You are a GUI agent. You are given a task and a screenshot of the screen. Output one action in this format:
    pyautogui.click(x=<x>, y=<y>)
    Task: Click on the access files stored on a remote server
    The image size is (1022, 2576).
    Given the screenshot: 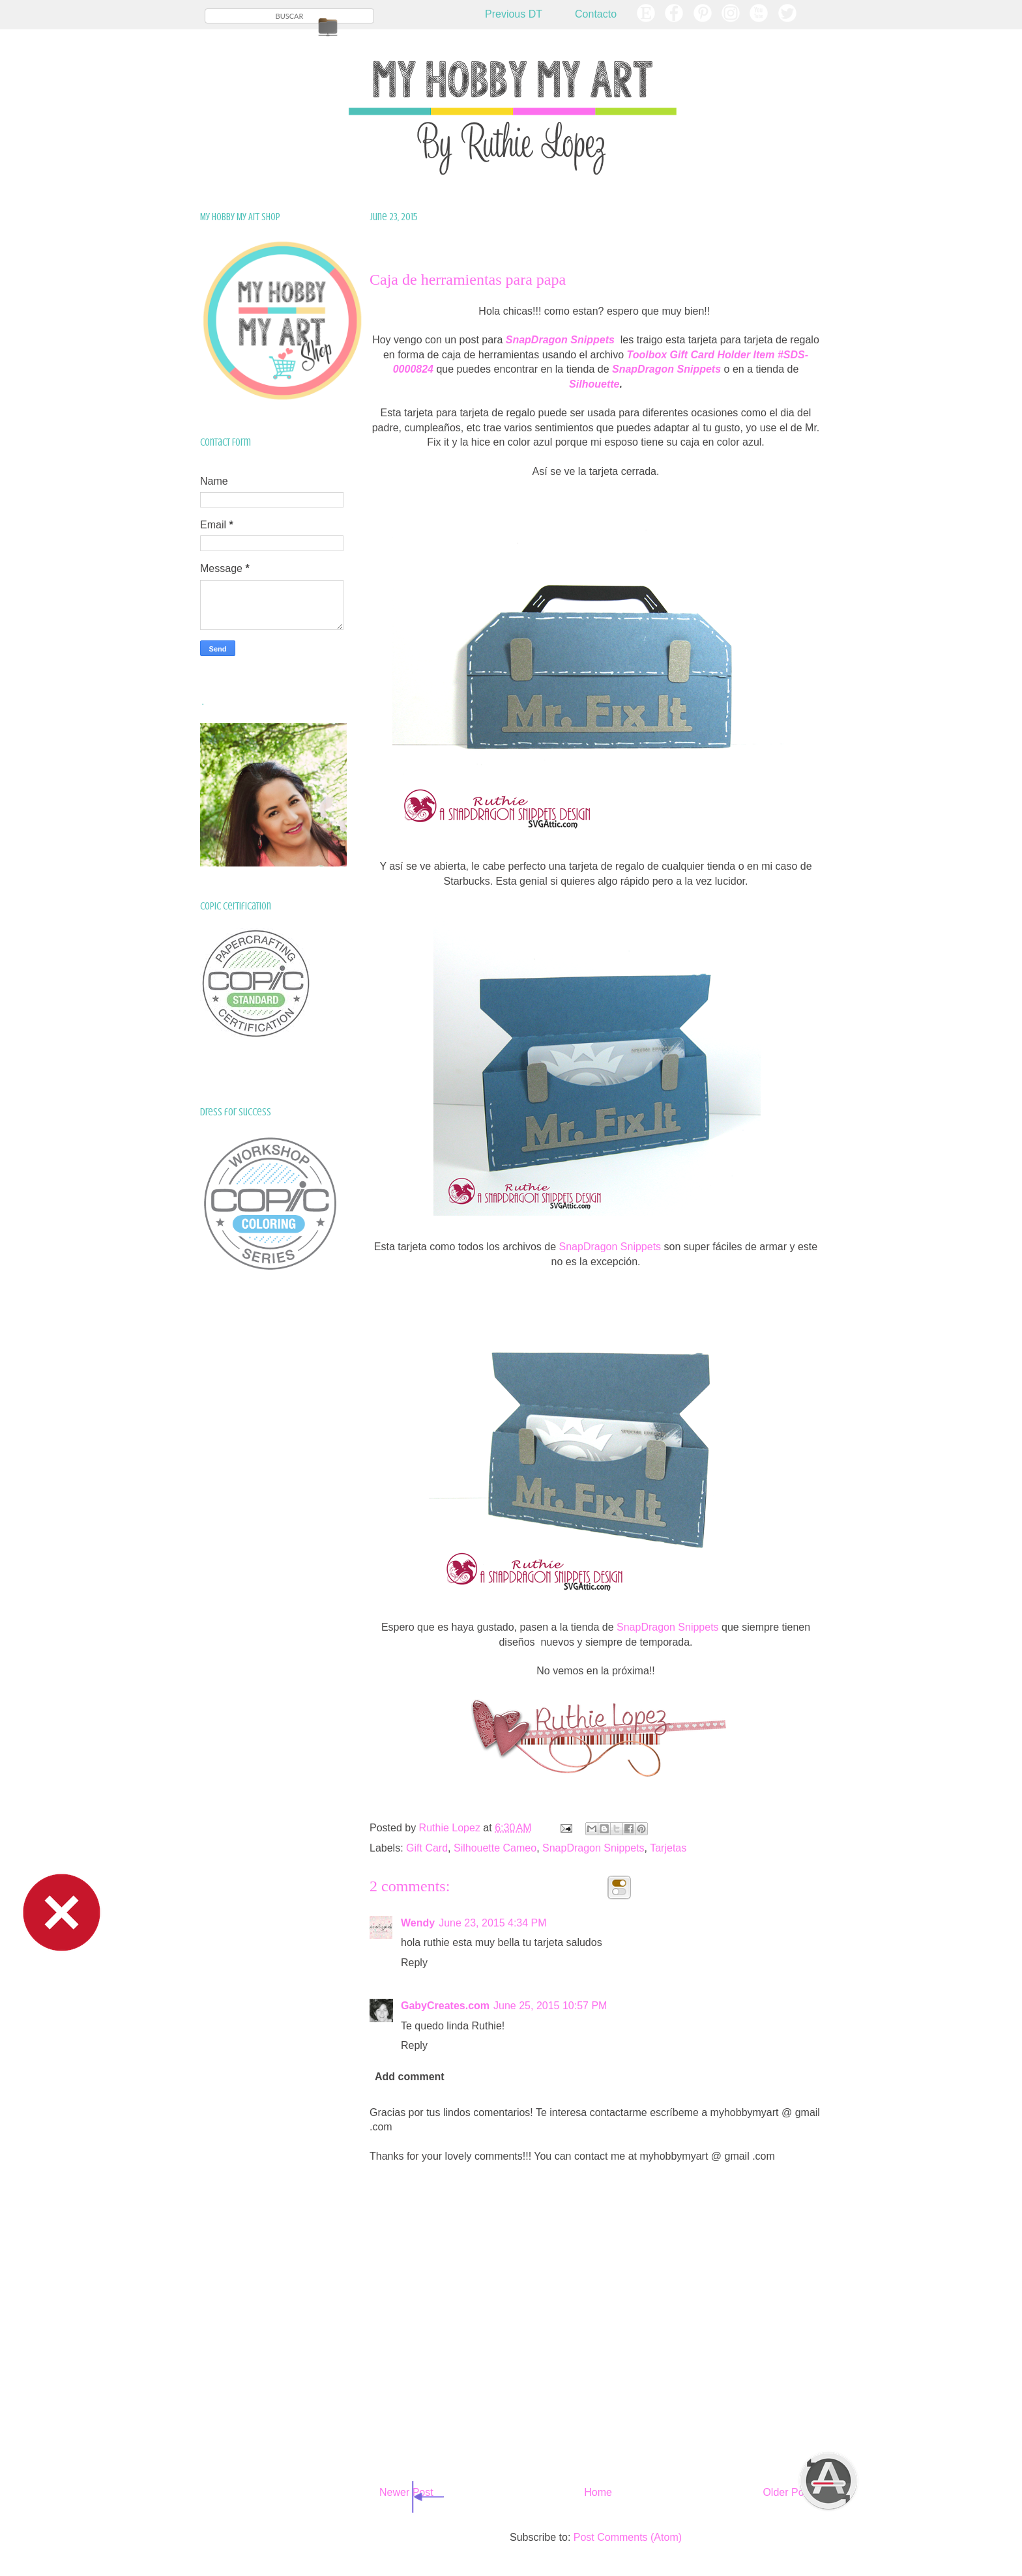 What is the action you would take?
    pyautogui.click(x=328, y=27)
    